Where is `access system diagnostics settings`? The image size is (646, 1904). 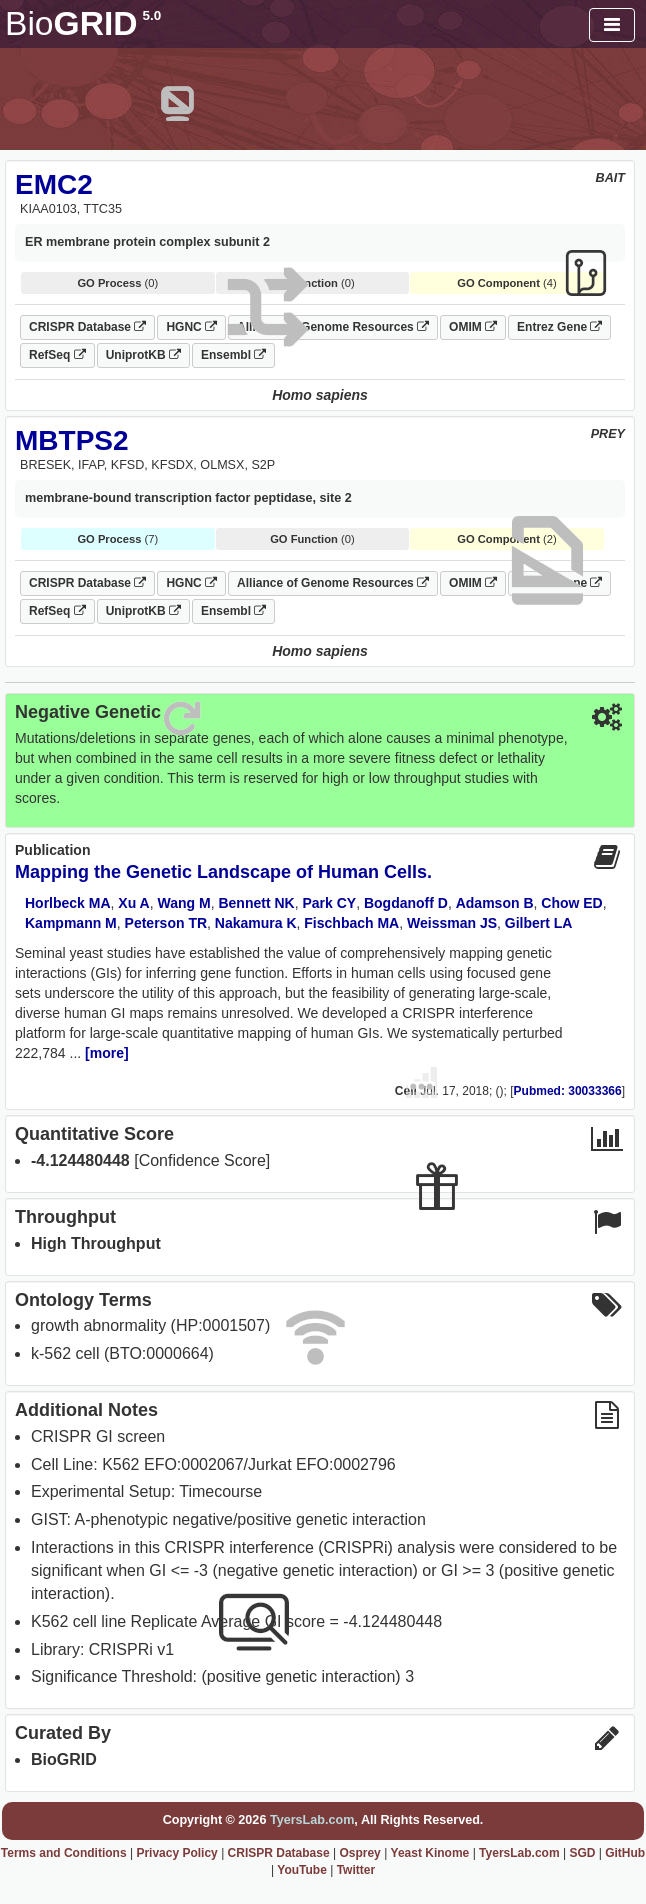 access system diagnostics settings is located at coordinates (254, 1620).